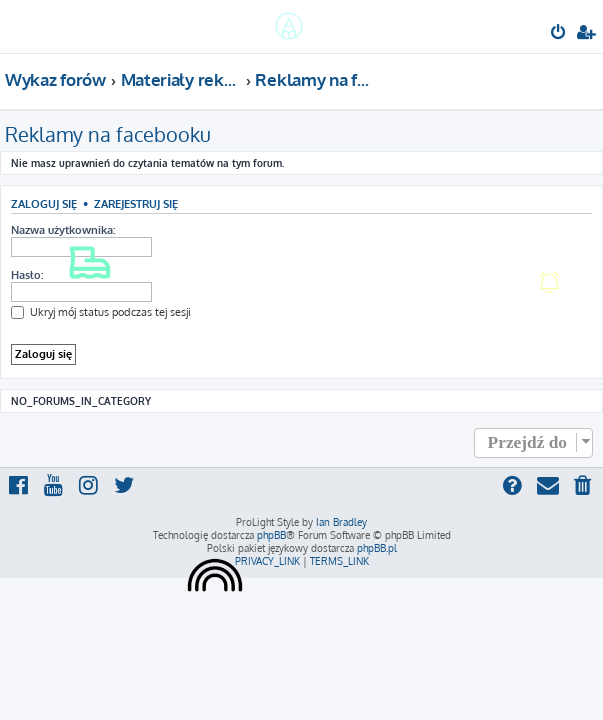  What do you see at coordinates (289, 26) in the screenshot?
I see `edit your profile` at bounding box center [289, 26].